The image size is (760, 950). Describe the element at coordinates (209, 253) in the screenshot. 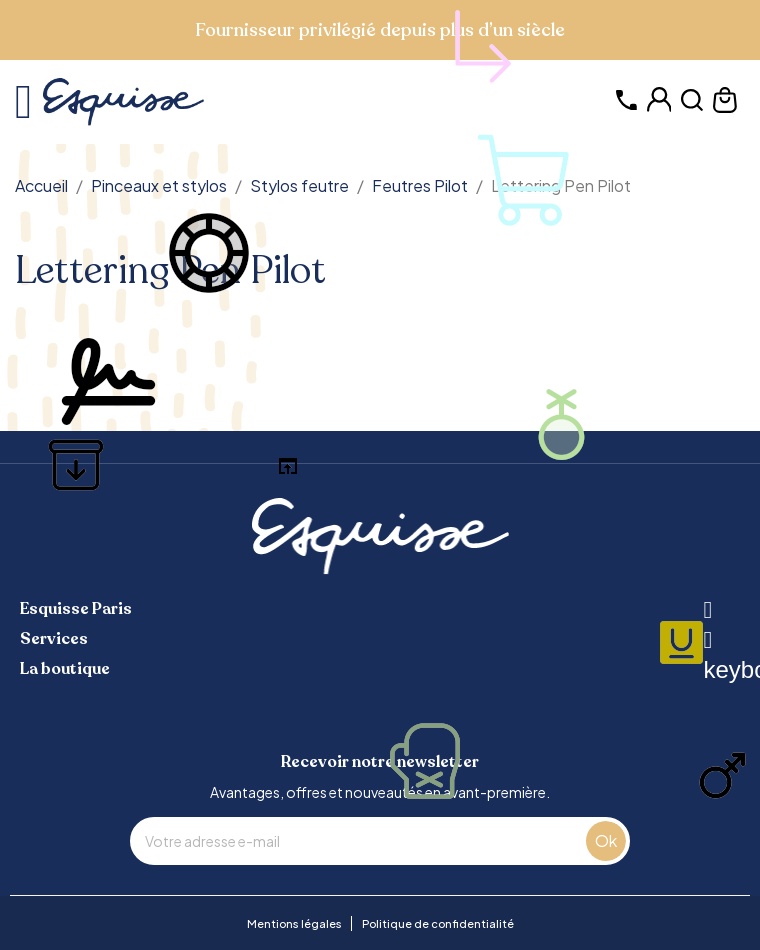

I see `access casino or gambling games` at that location.